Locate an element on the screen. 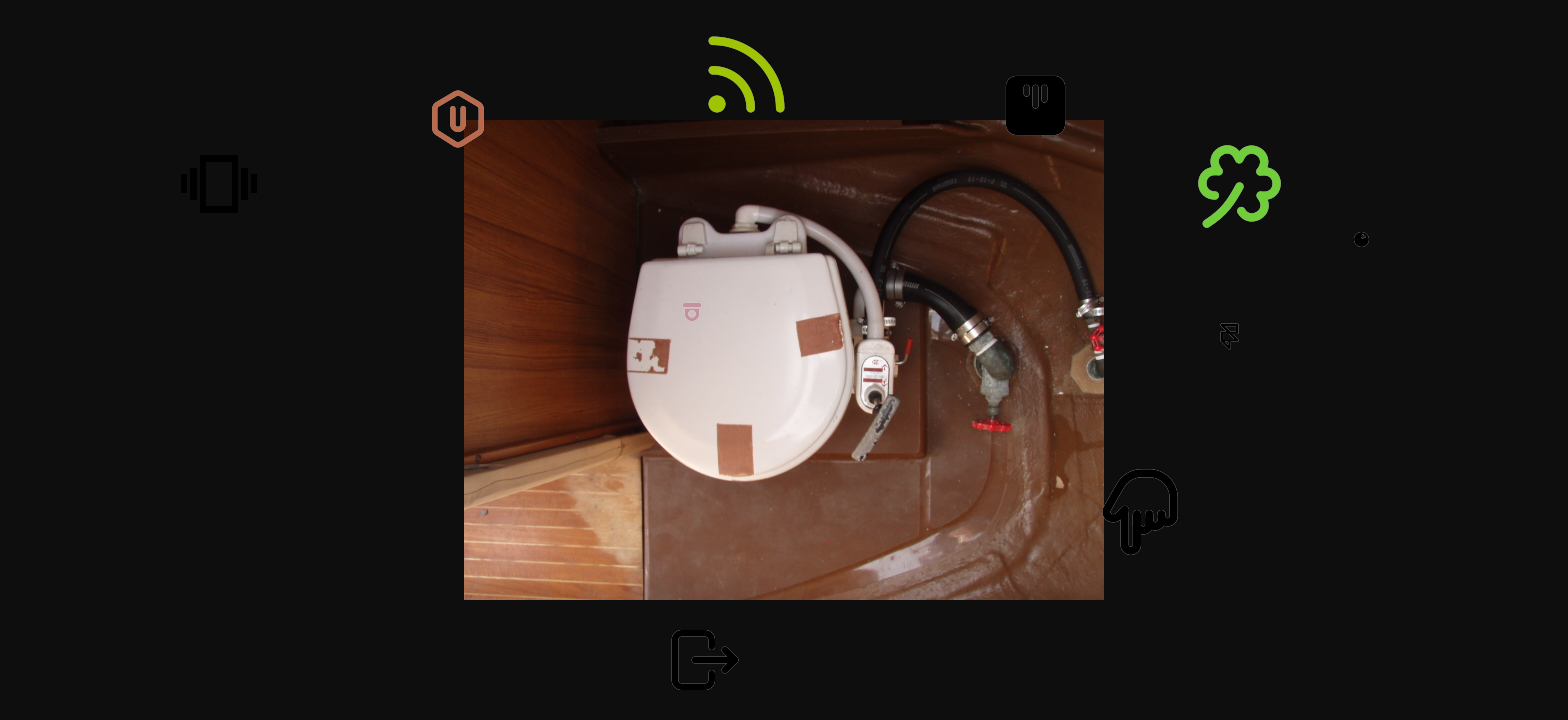 Image resolution: width=1568 pixels, height=720 pixels. access bowling or sports games is located at coordinates (1361, 239).